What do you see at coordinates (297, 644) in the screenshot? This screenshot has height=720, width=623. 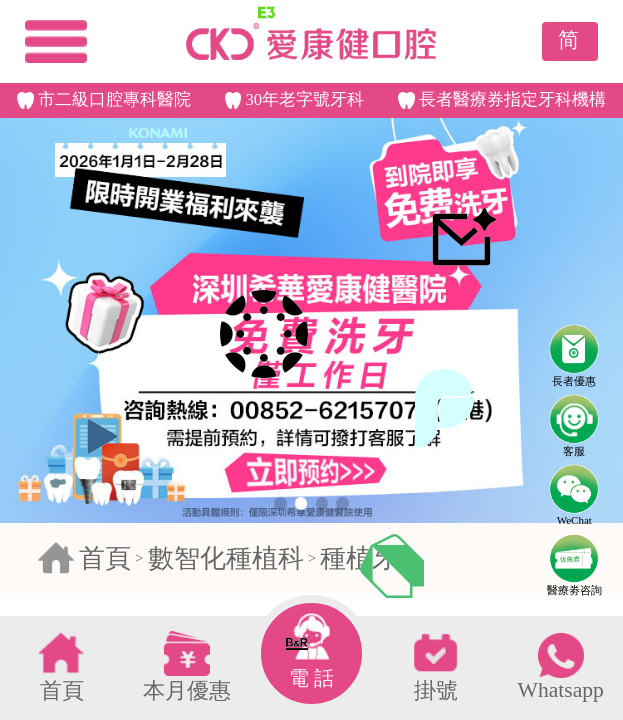 I see `B&R Automation company logo` at bounding box center [297, 644].